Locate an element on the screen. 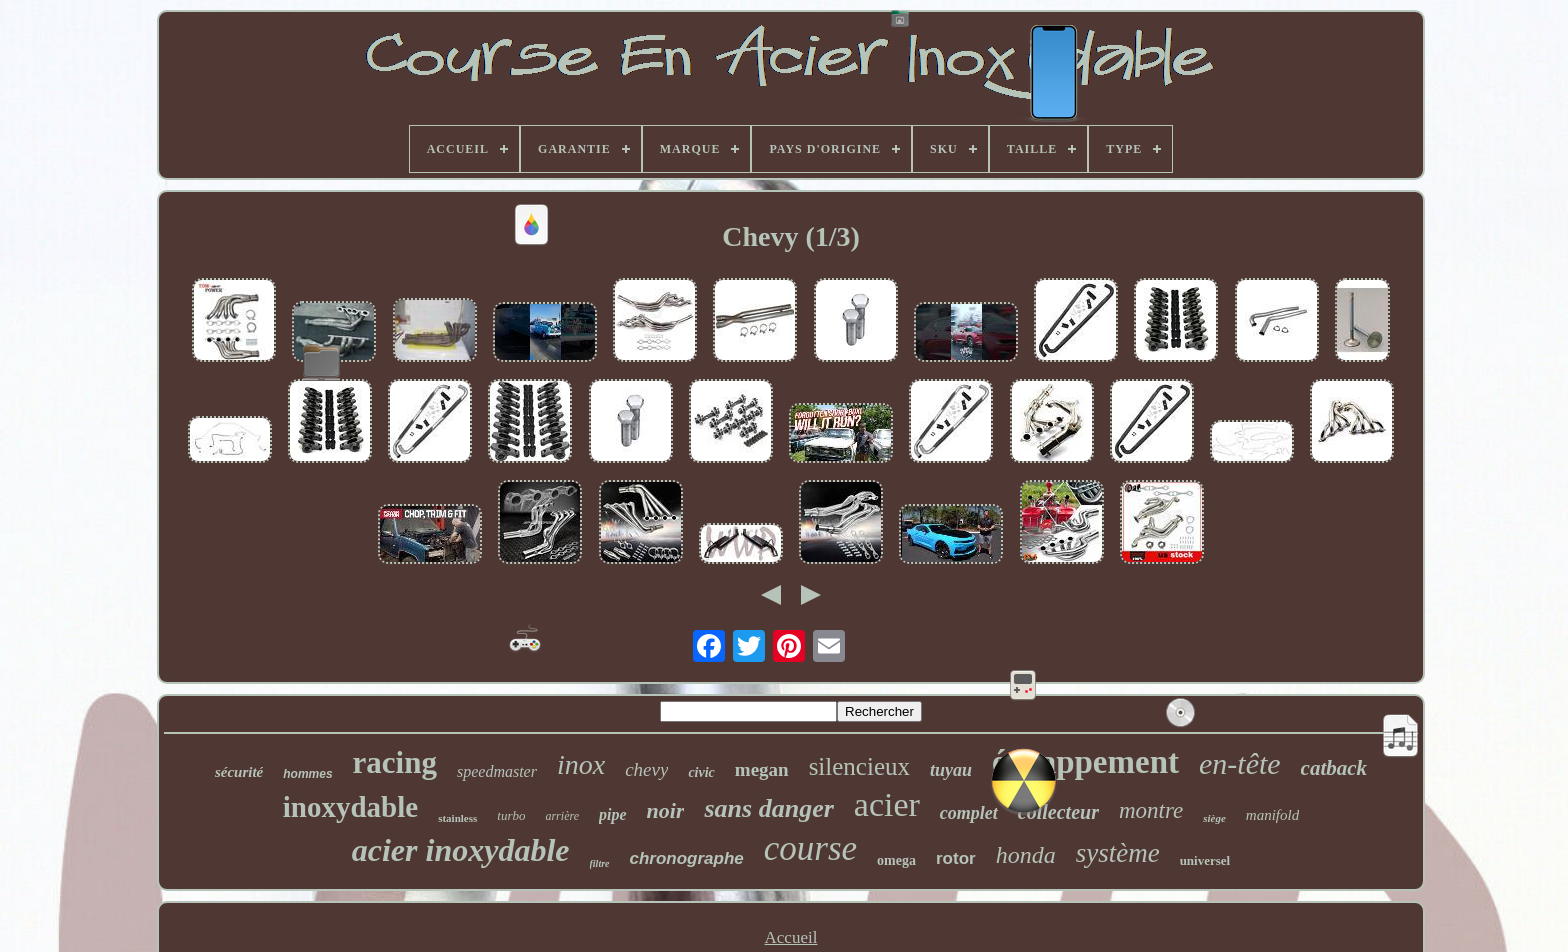 The image size is (1568, 952). an ICC color profile file is located at coordinates (531, 224).